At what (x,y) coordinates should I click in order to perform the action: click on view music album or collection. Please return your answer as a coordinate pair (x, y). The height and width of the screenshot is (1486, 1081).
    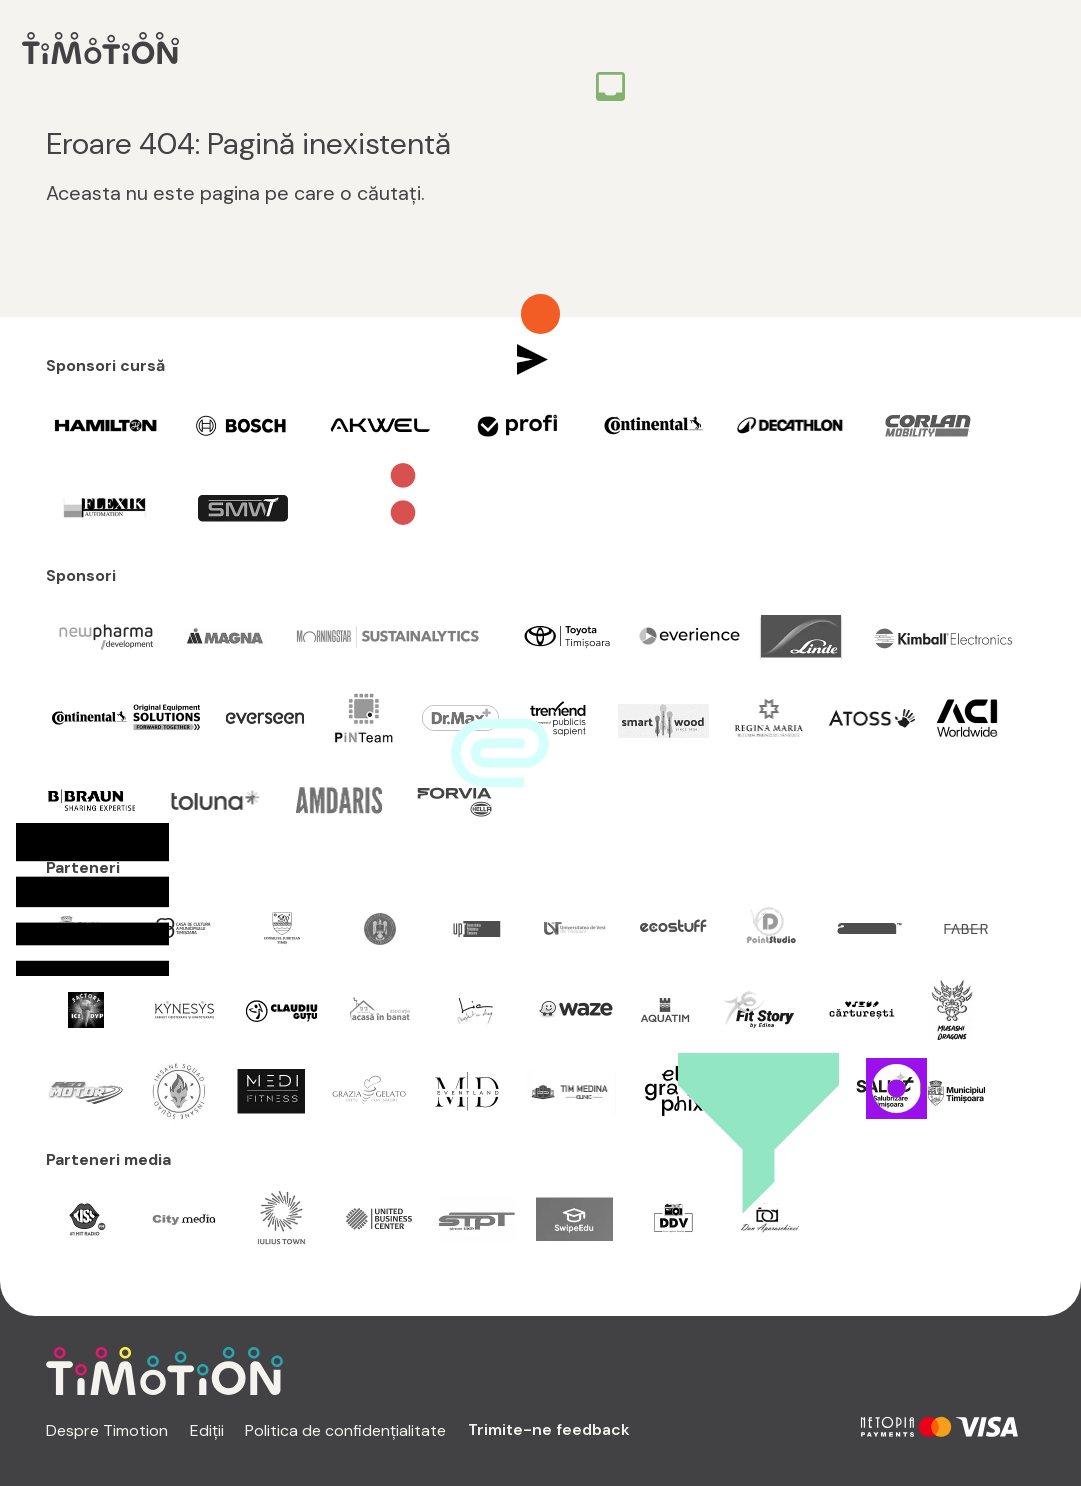
    Looking at the image, I should click on (896, 1088).